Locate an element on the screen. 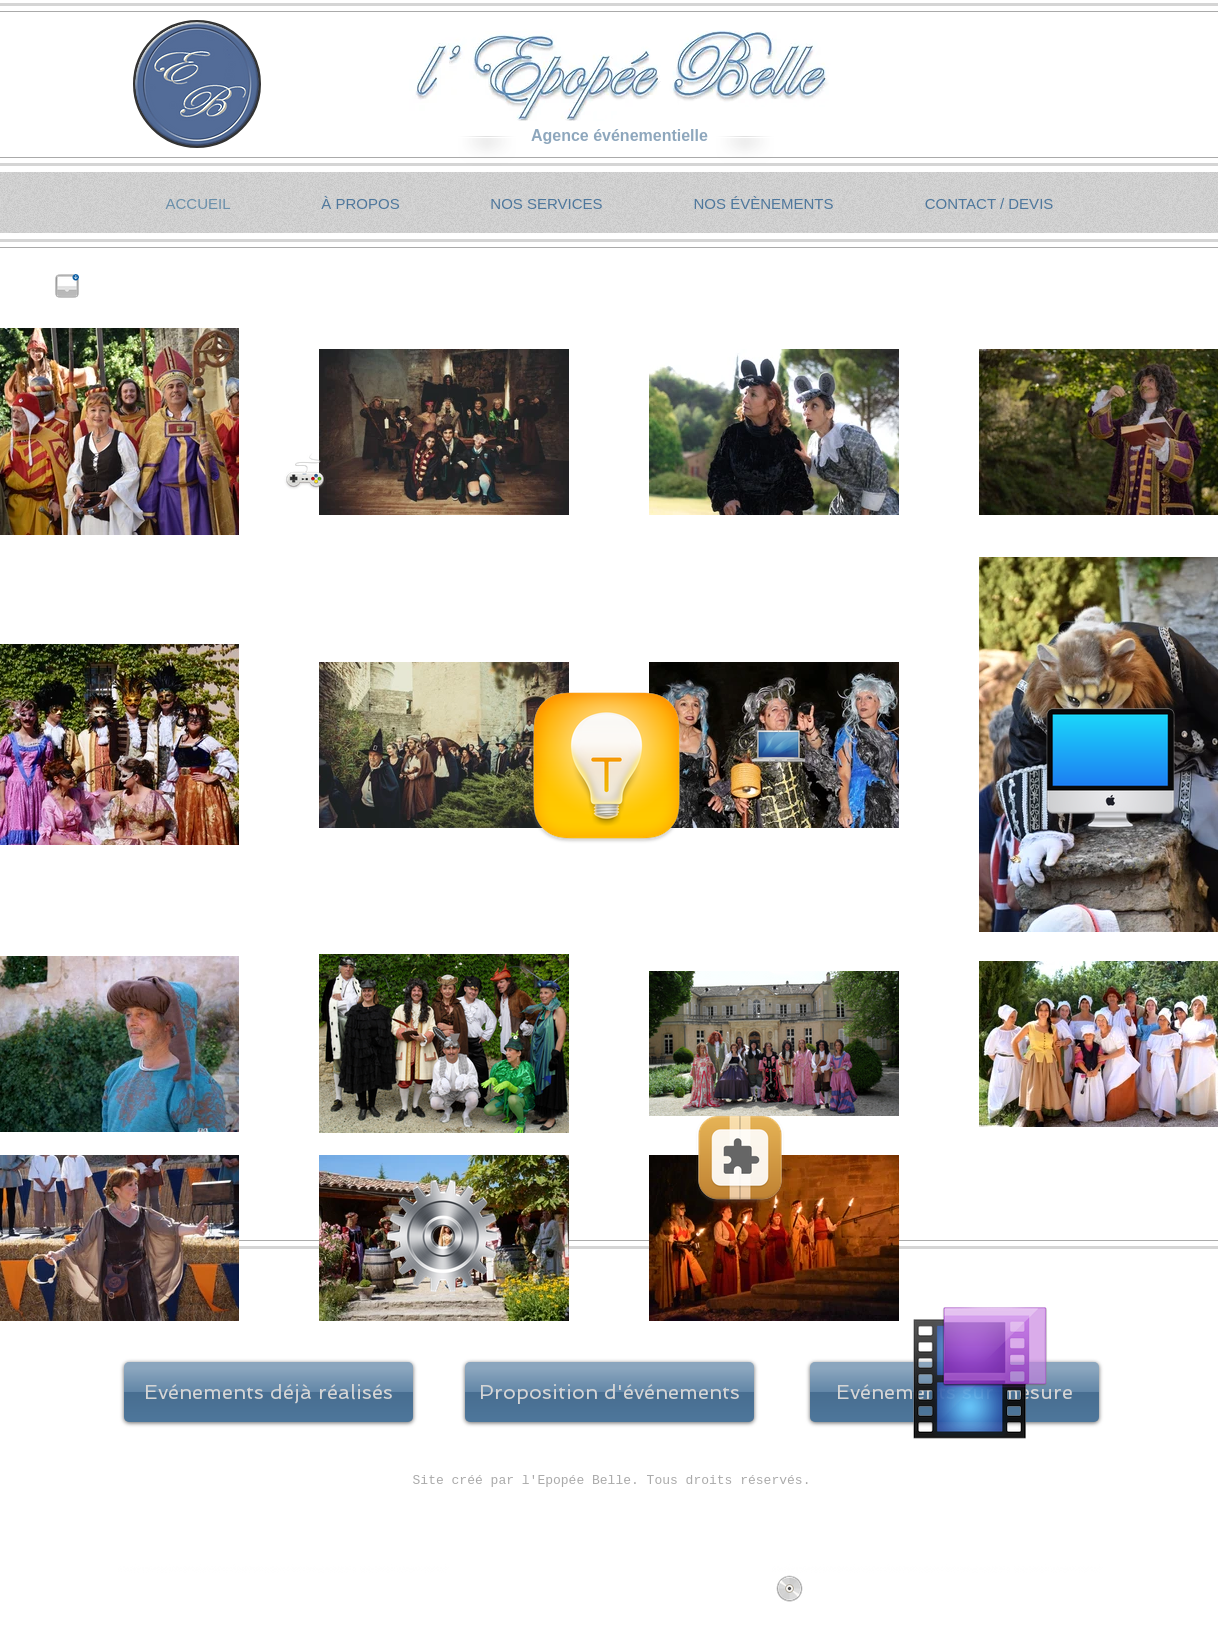 The height and width of the screenshot is (1642, 1218). open your email inbox is located at coordinates (67, 286).